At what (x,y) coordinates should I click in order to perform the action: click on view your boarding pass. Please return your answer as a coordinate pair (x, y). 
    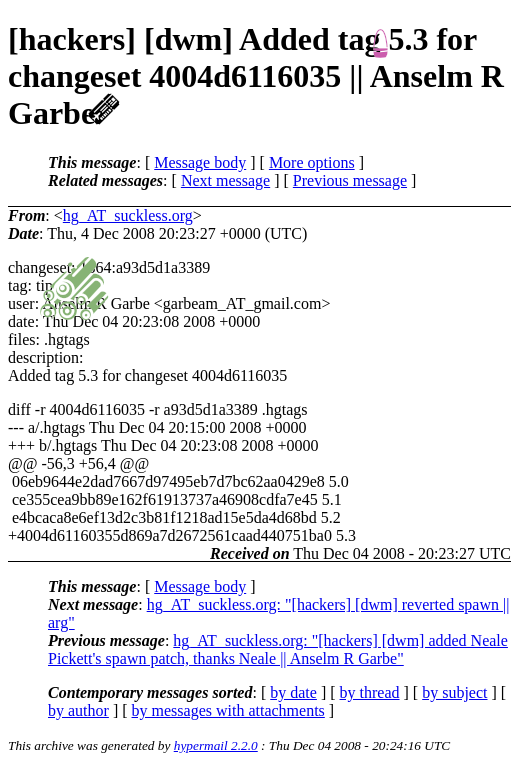
    Looking at the image, I should click on (104, 109).